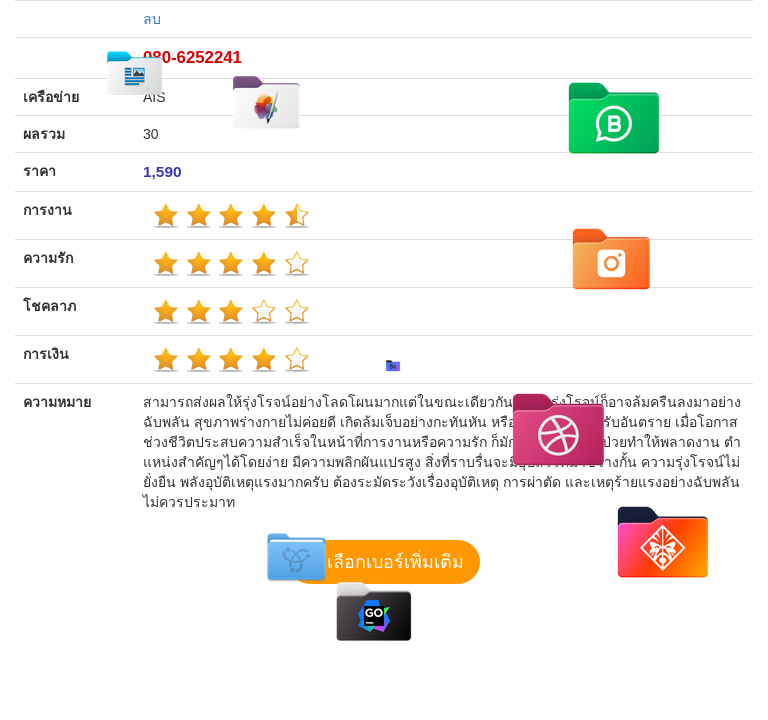 The height and width of the screenshot is (720, 768). I want to click on folder containing whatsapp business files and data, so click(613, 120).